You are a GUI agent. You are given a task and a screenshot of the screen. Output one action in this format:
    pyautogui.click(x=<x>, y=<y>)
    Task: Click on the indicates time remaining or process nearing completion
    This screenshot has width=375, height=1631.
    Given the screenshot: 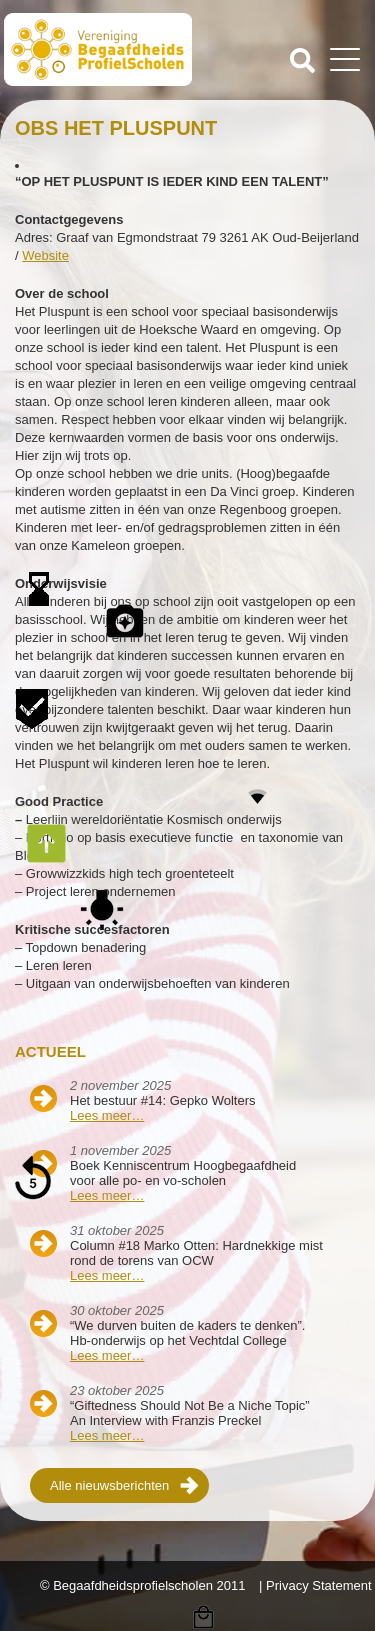 What is the action you would take?
    pyautogui.click(x=39, y=589)
    